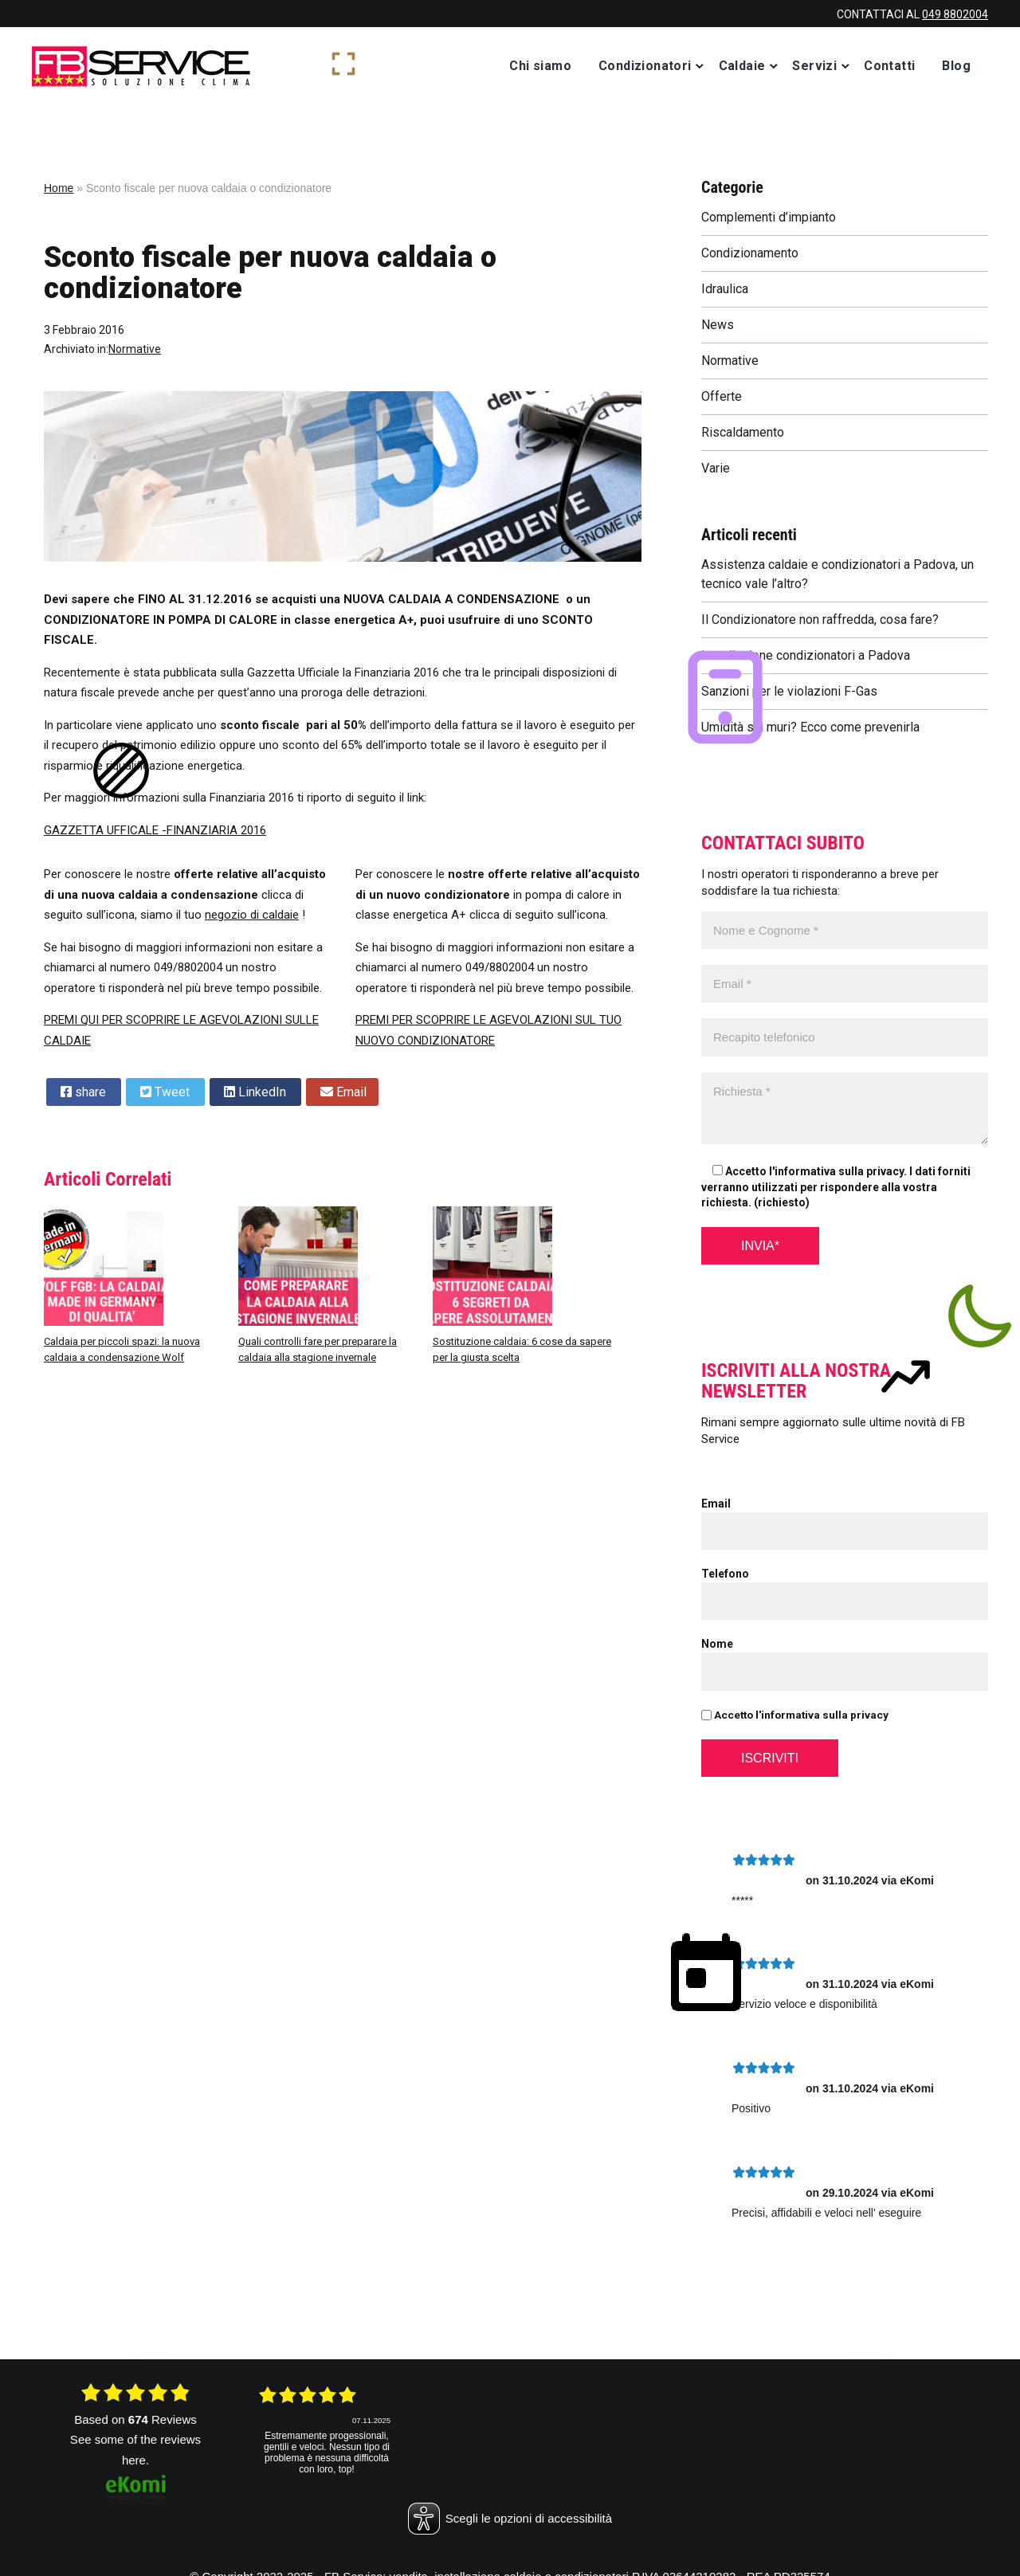  I want to click on indicates restricted or prohibited action, so click(121, 770).